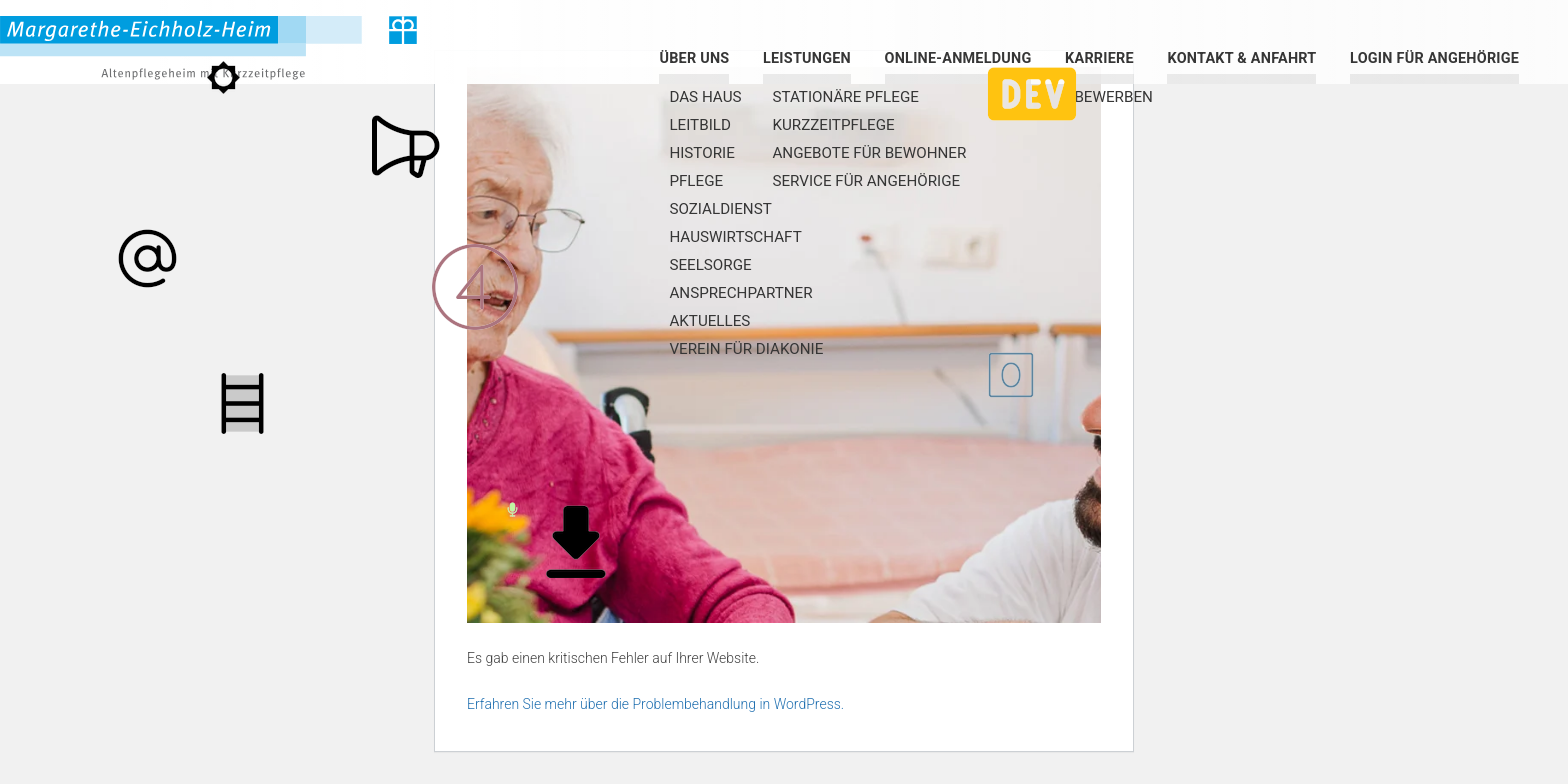 This screenshot has height=784, width=1568. Describe the element at coordinates (402, 148) in the screenshot. I see `make an announcement or broadcast` at that location.